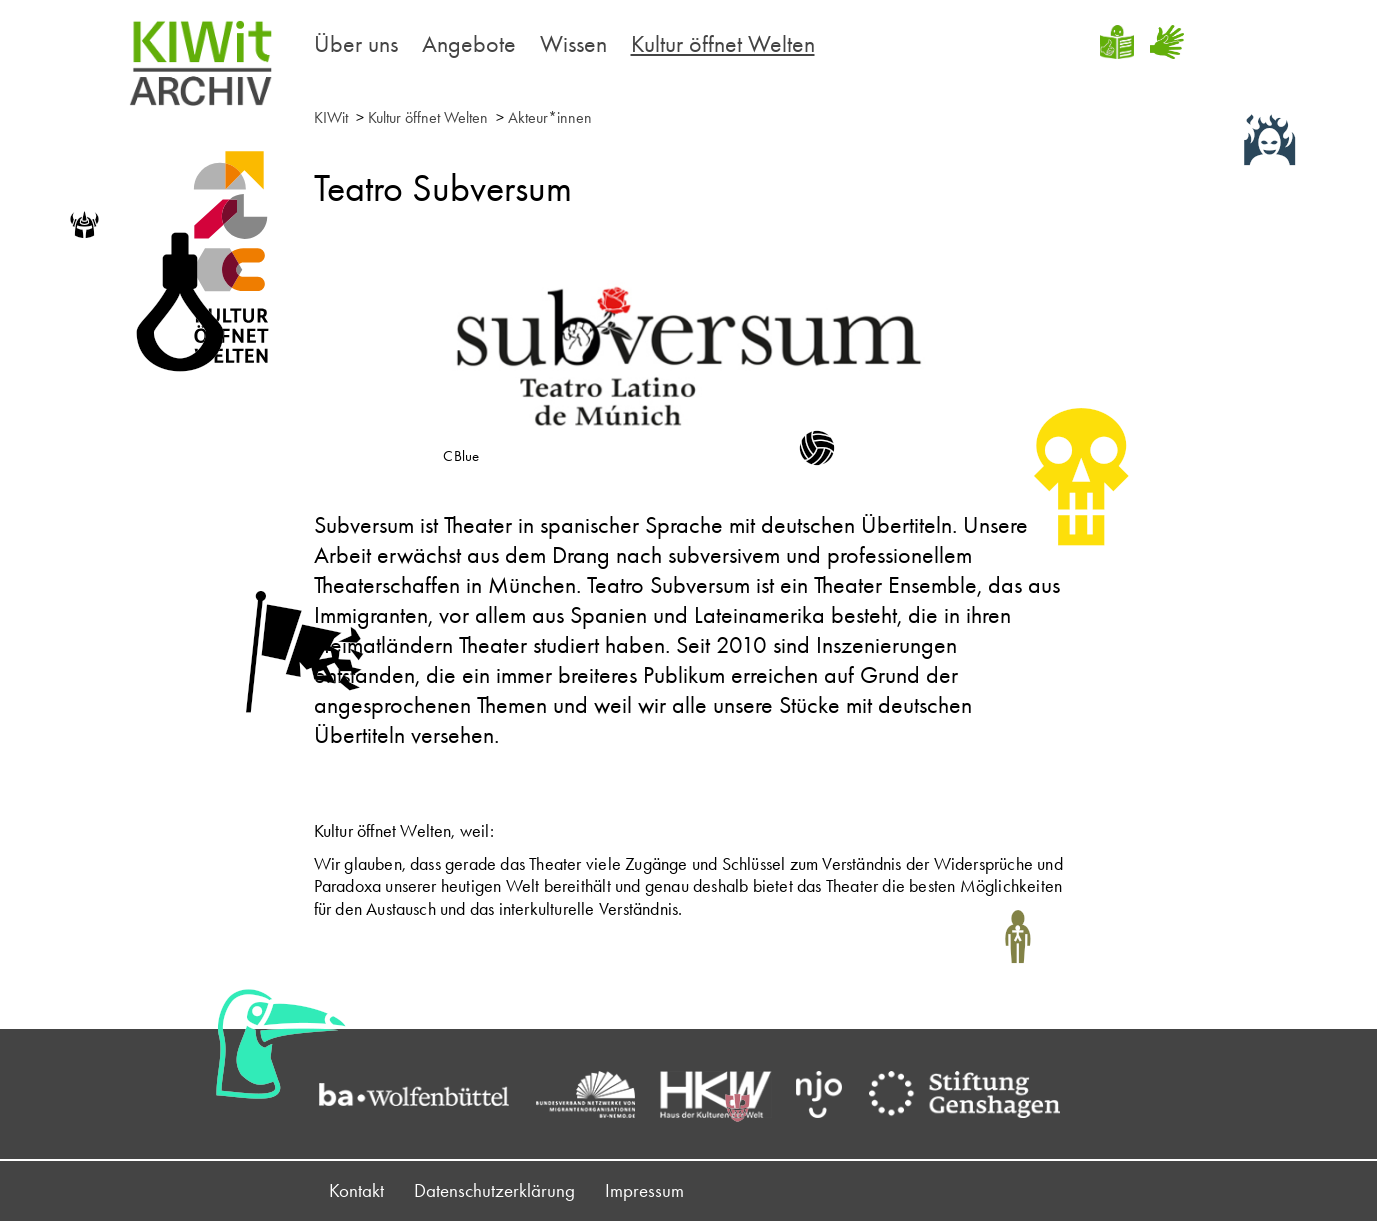 The image size is (1377, 1221). What do you see at coordinates (302, 651) in the screenshot?
I see `indicates a defeated faction or conquered territory` at bounding box center [302, 651].